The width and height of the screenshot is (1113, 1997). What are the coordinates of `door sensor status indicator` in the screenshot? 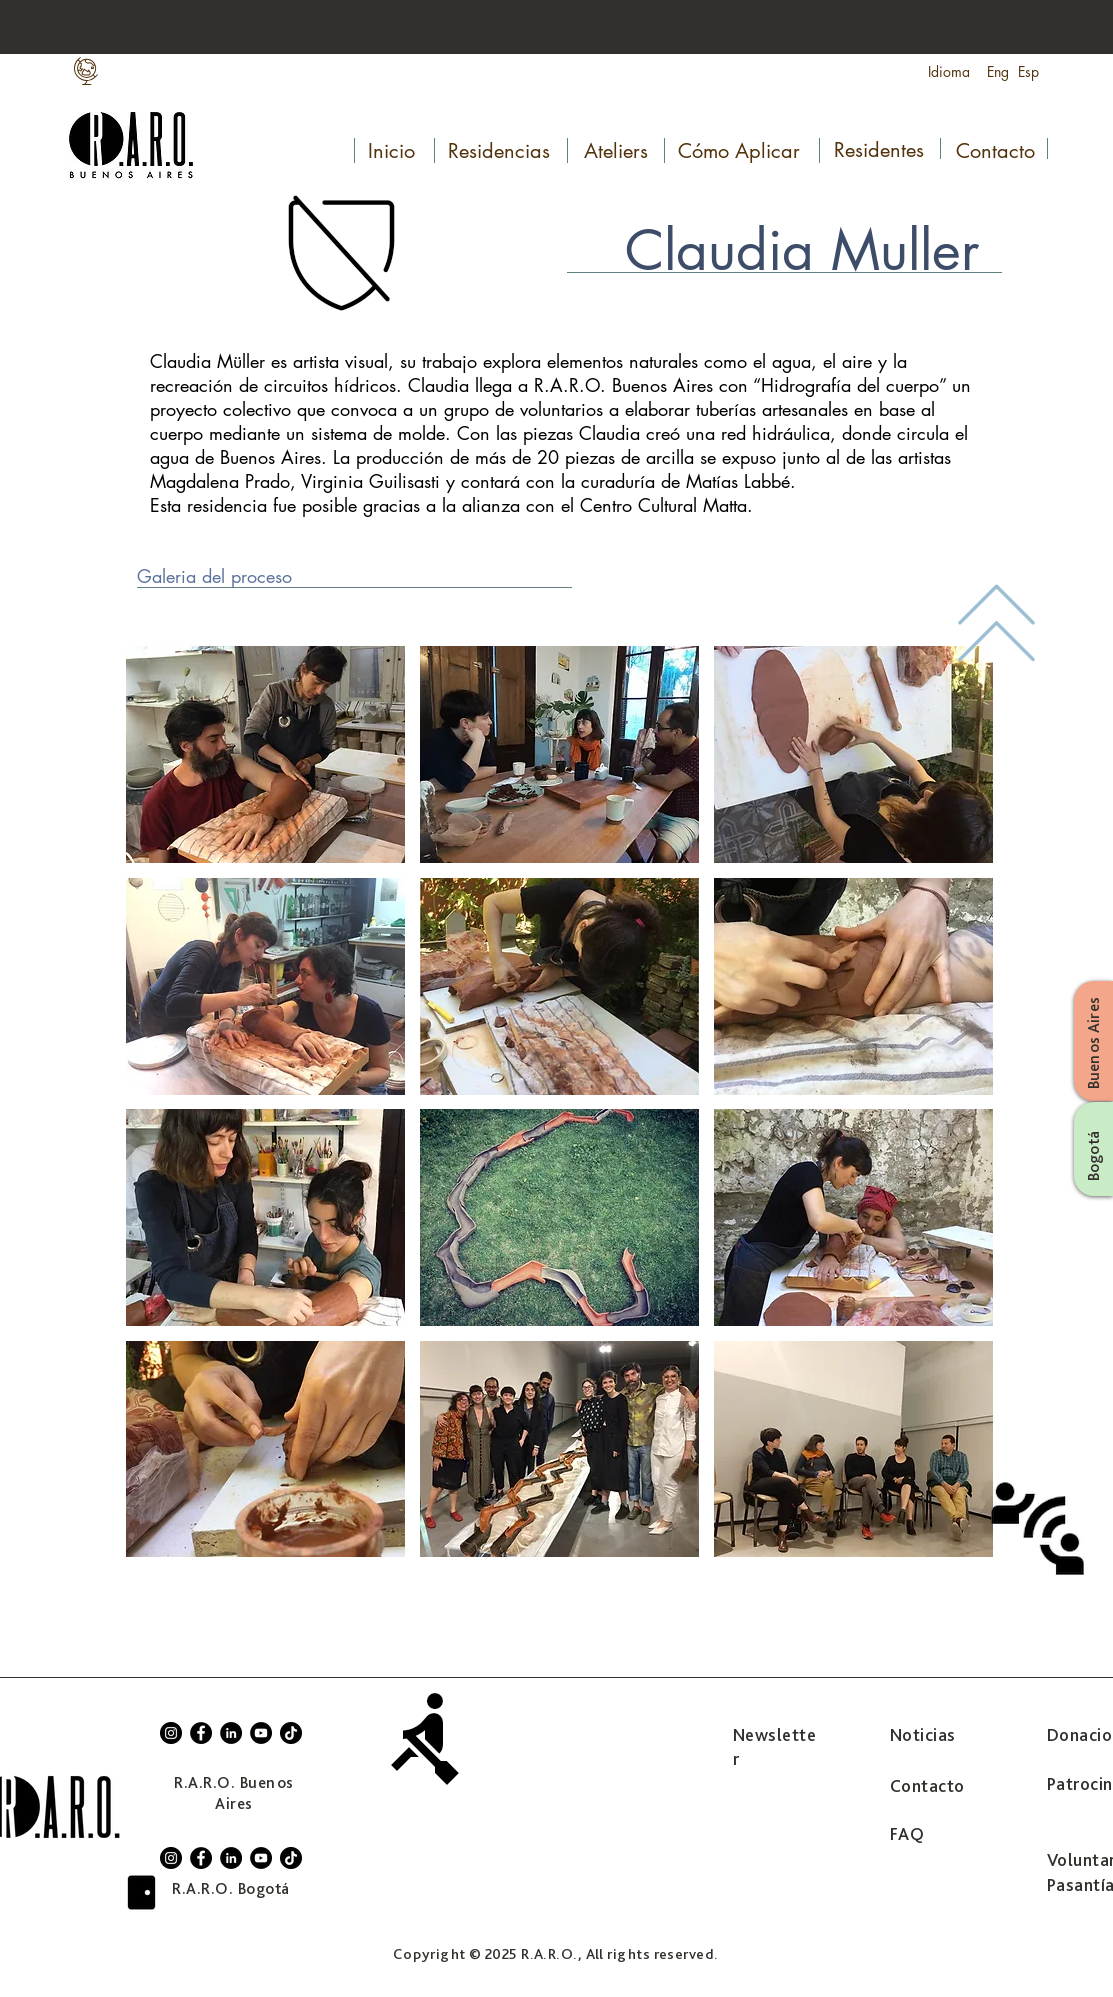 It's located at (141, 1892).